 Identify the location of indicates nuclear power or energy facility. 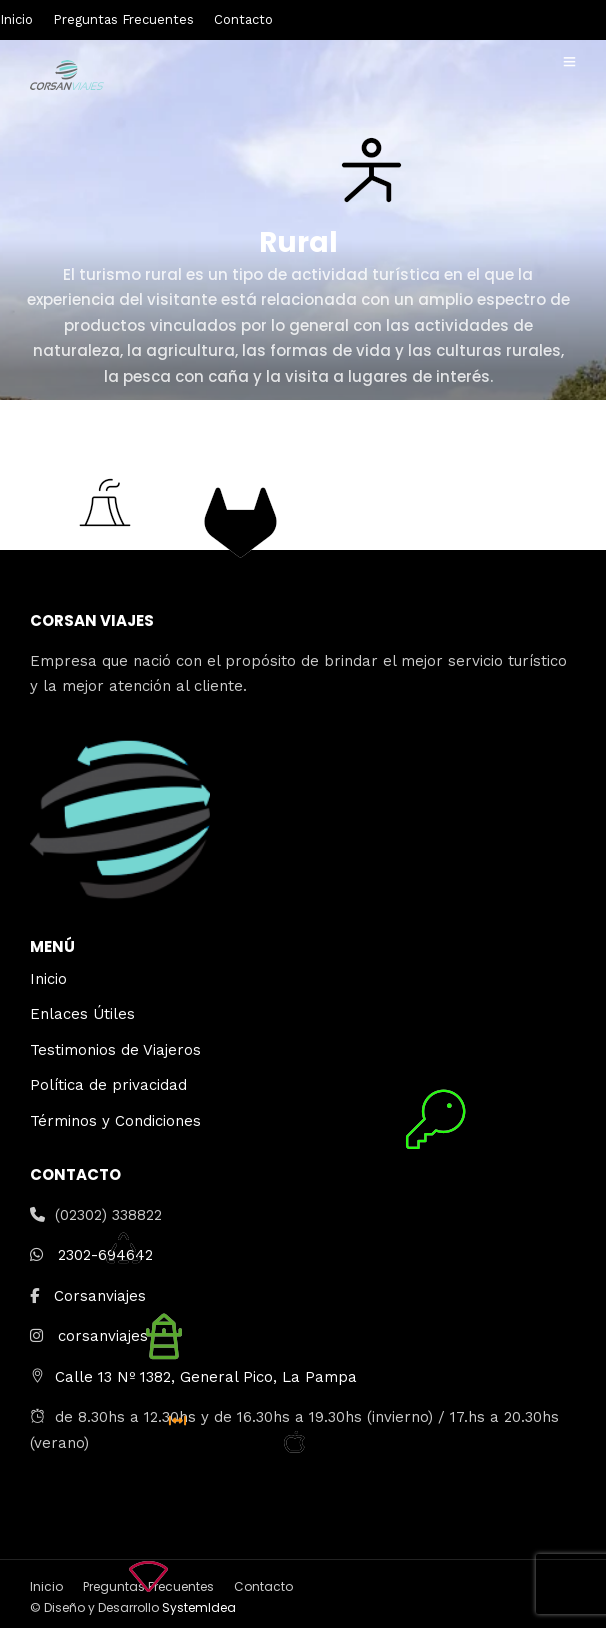
(105, 506).